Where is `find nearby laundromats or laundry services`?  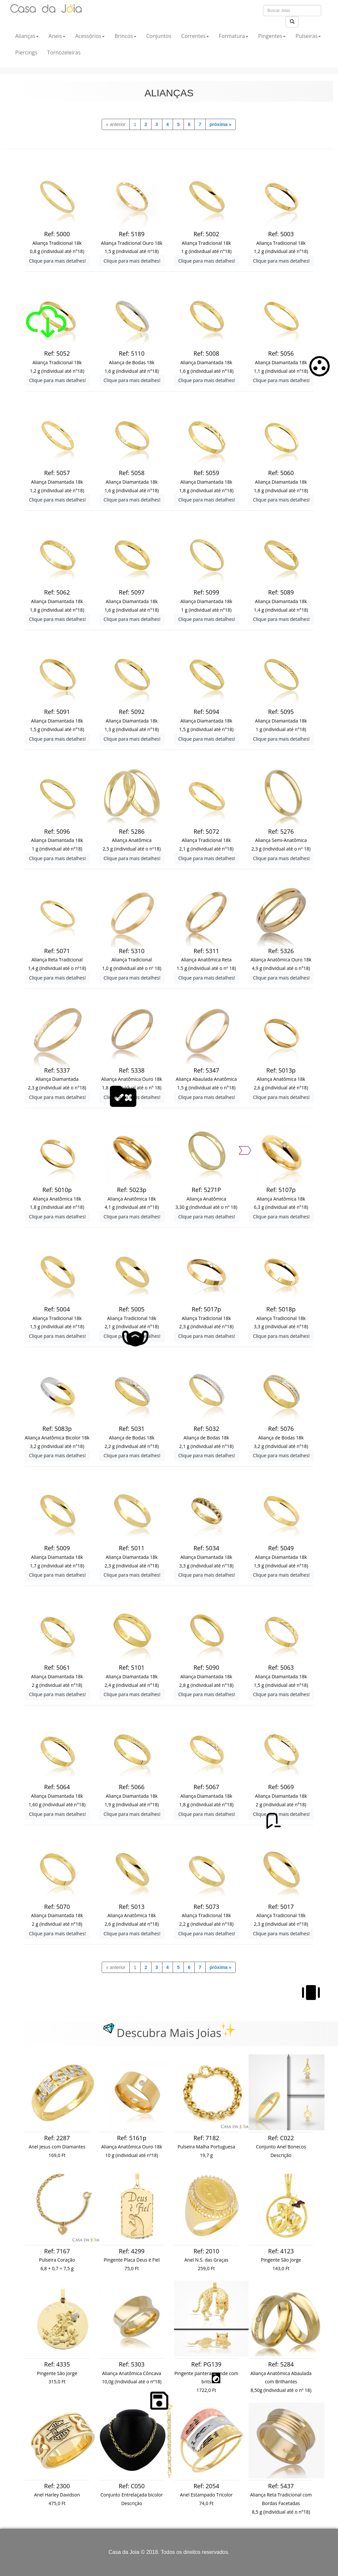 find nearby laundromats or laundry services is located at coordinates (216, 2378).